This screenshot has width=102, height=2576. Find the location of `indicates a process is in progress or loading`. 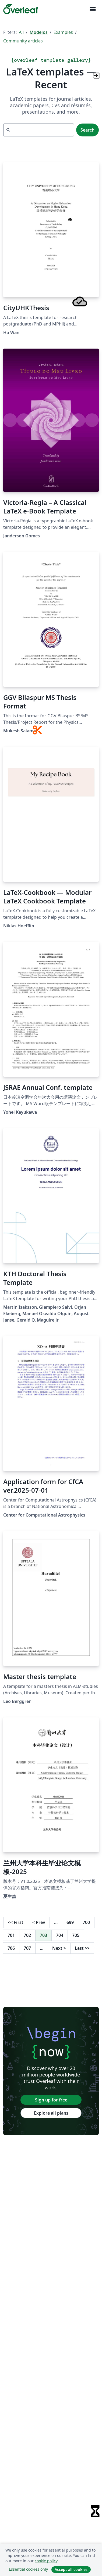

indicates a process is in progress or loading is located at coordinates (95, 2511).